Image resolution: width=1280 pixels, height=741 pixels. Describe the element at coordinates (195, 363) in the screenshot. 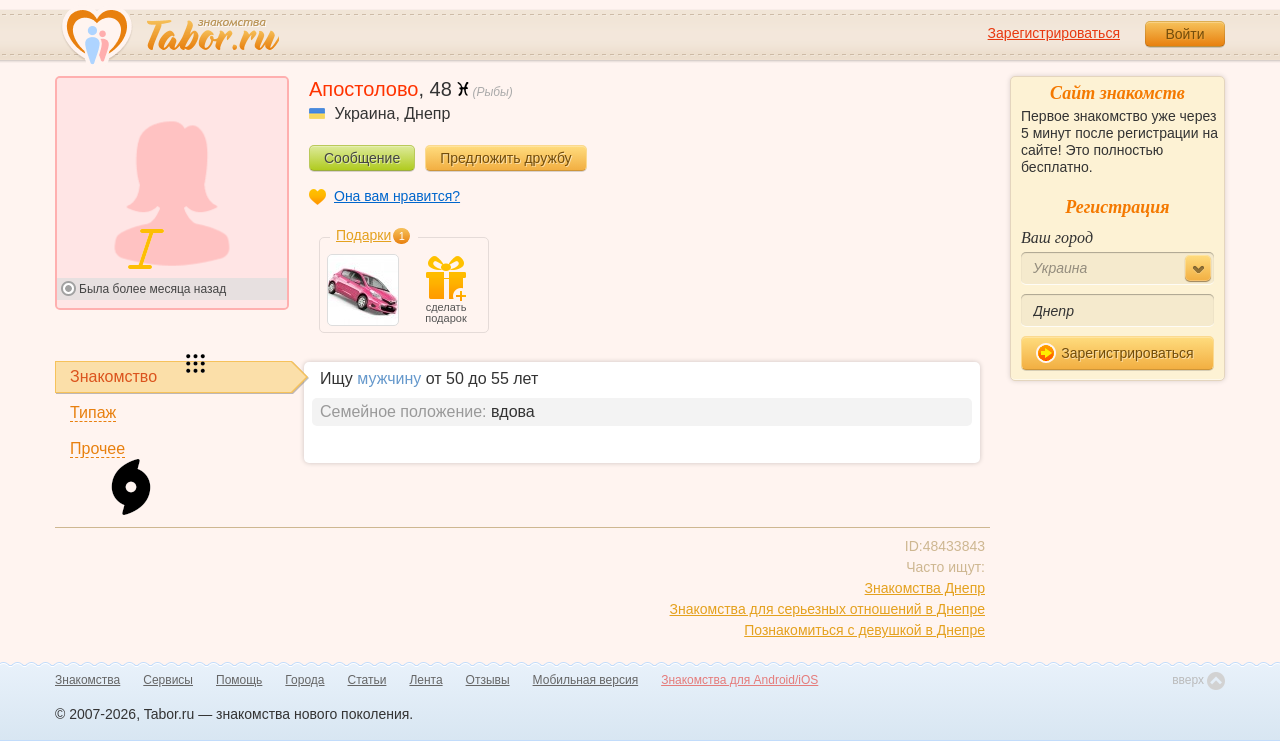

I see `open app drawer or launcher` at that location.